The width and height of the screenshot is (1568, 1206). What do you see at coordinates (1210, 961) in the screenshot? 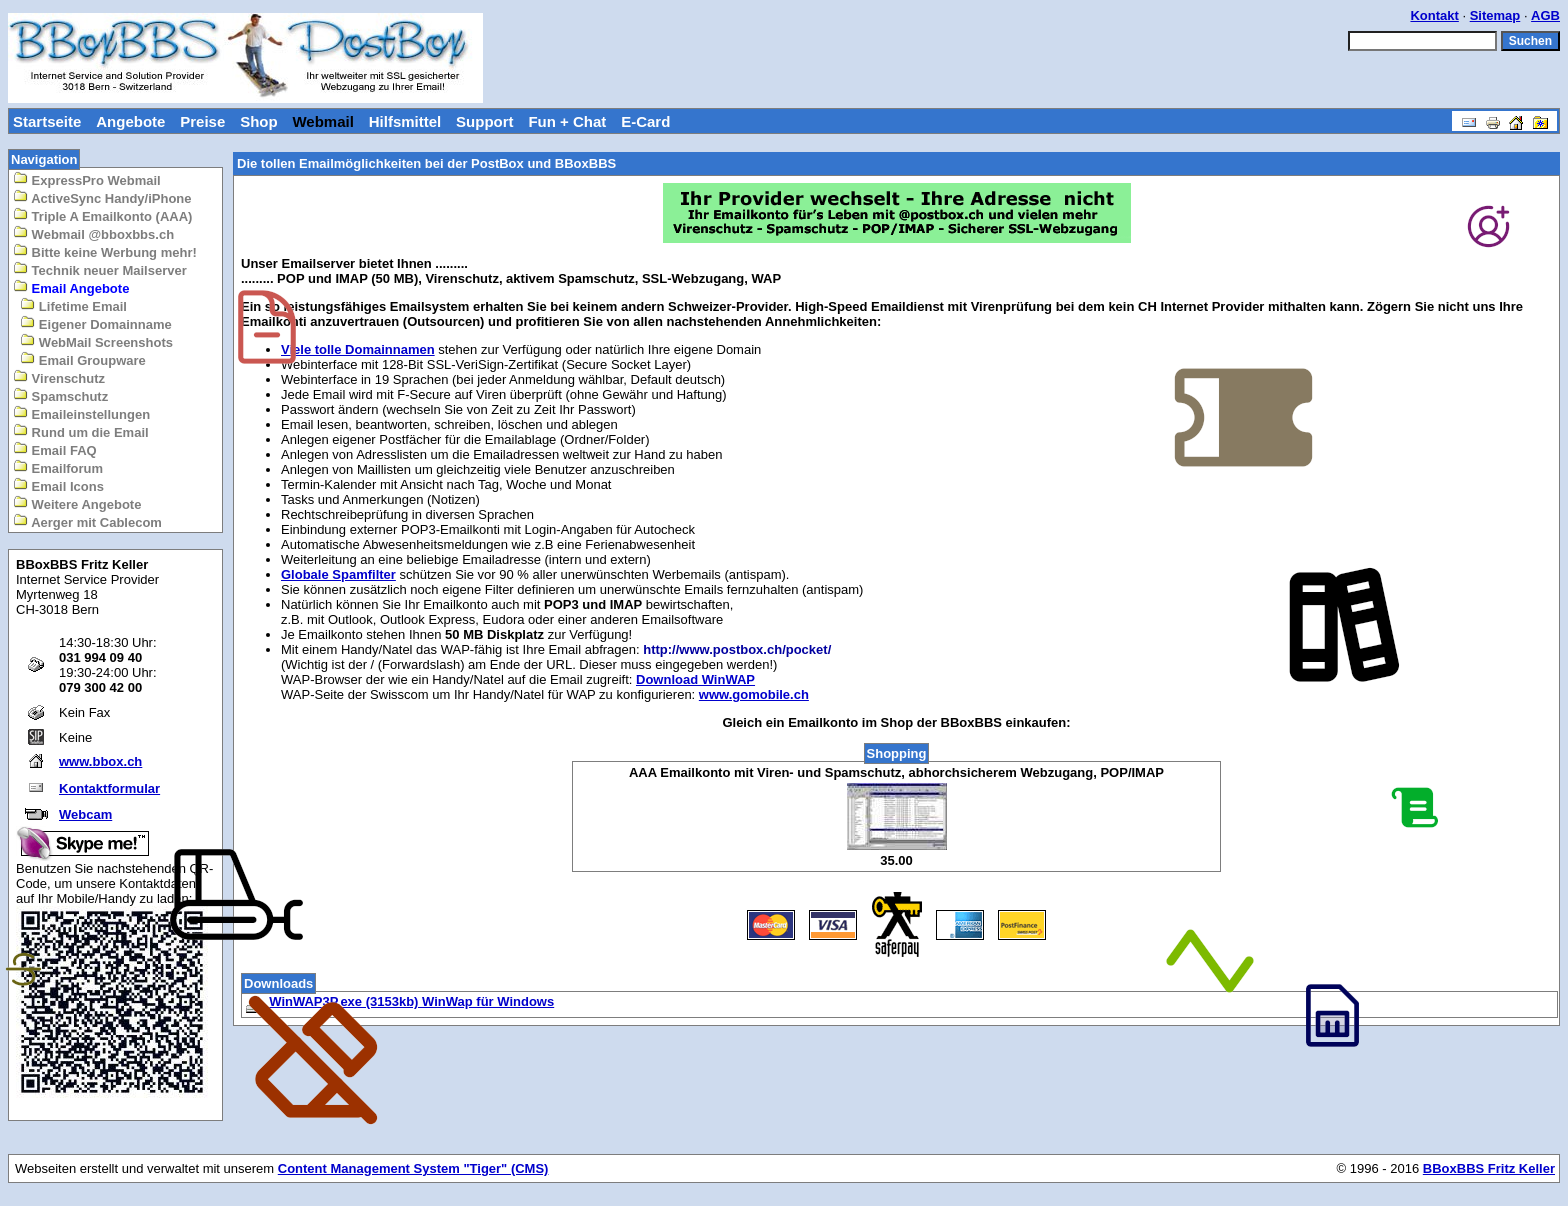
I see `audio or sound wave visualization` at bounding box center [1210, 961].